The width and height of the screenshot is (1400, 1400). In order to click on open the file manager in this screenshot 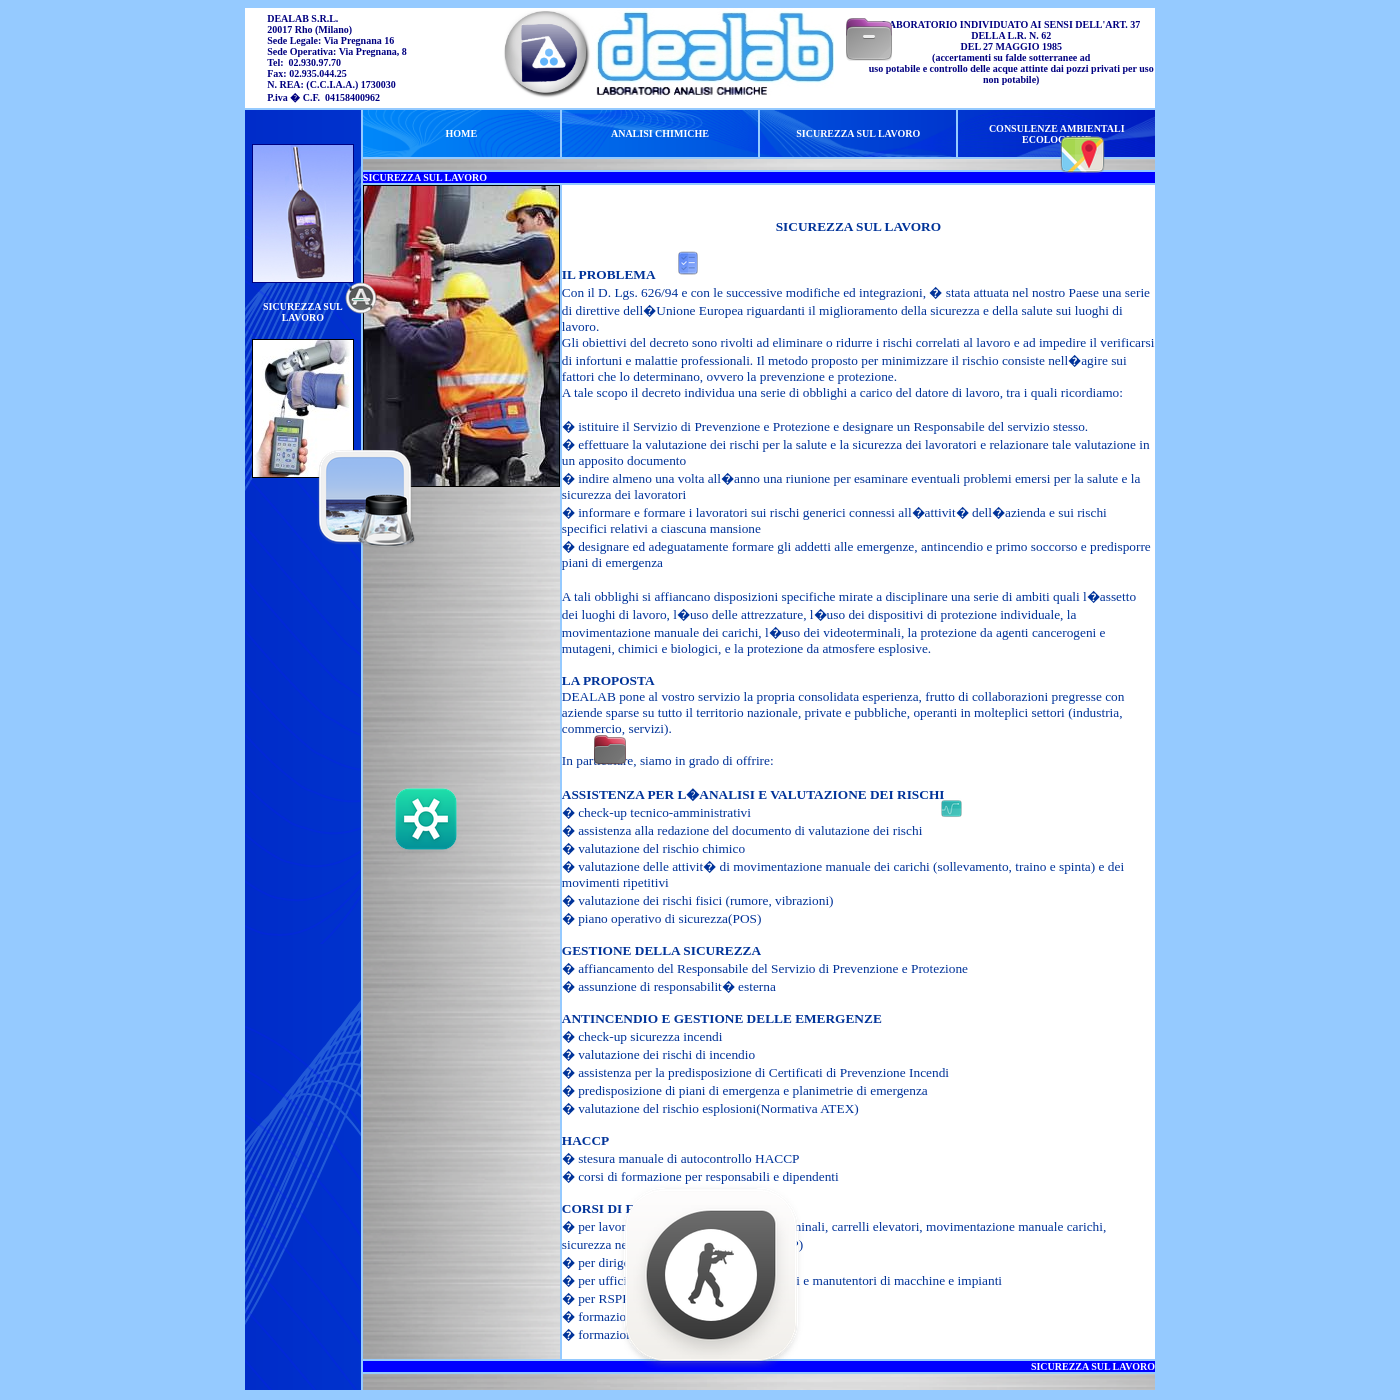, I will do `click(869, 39)`.